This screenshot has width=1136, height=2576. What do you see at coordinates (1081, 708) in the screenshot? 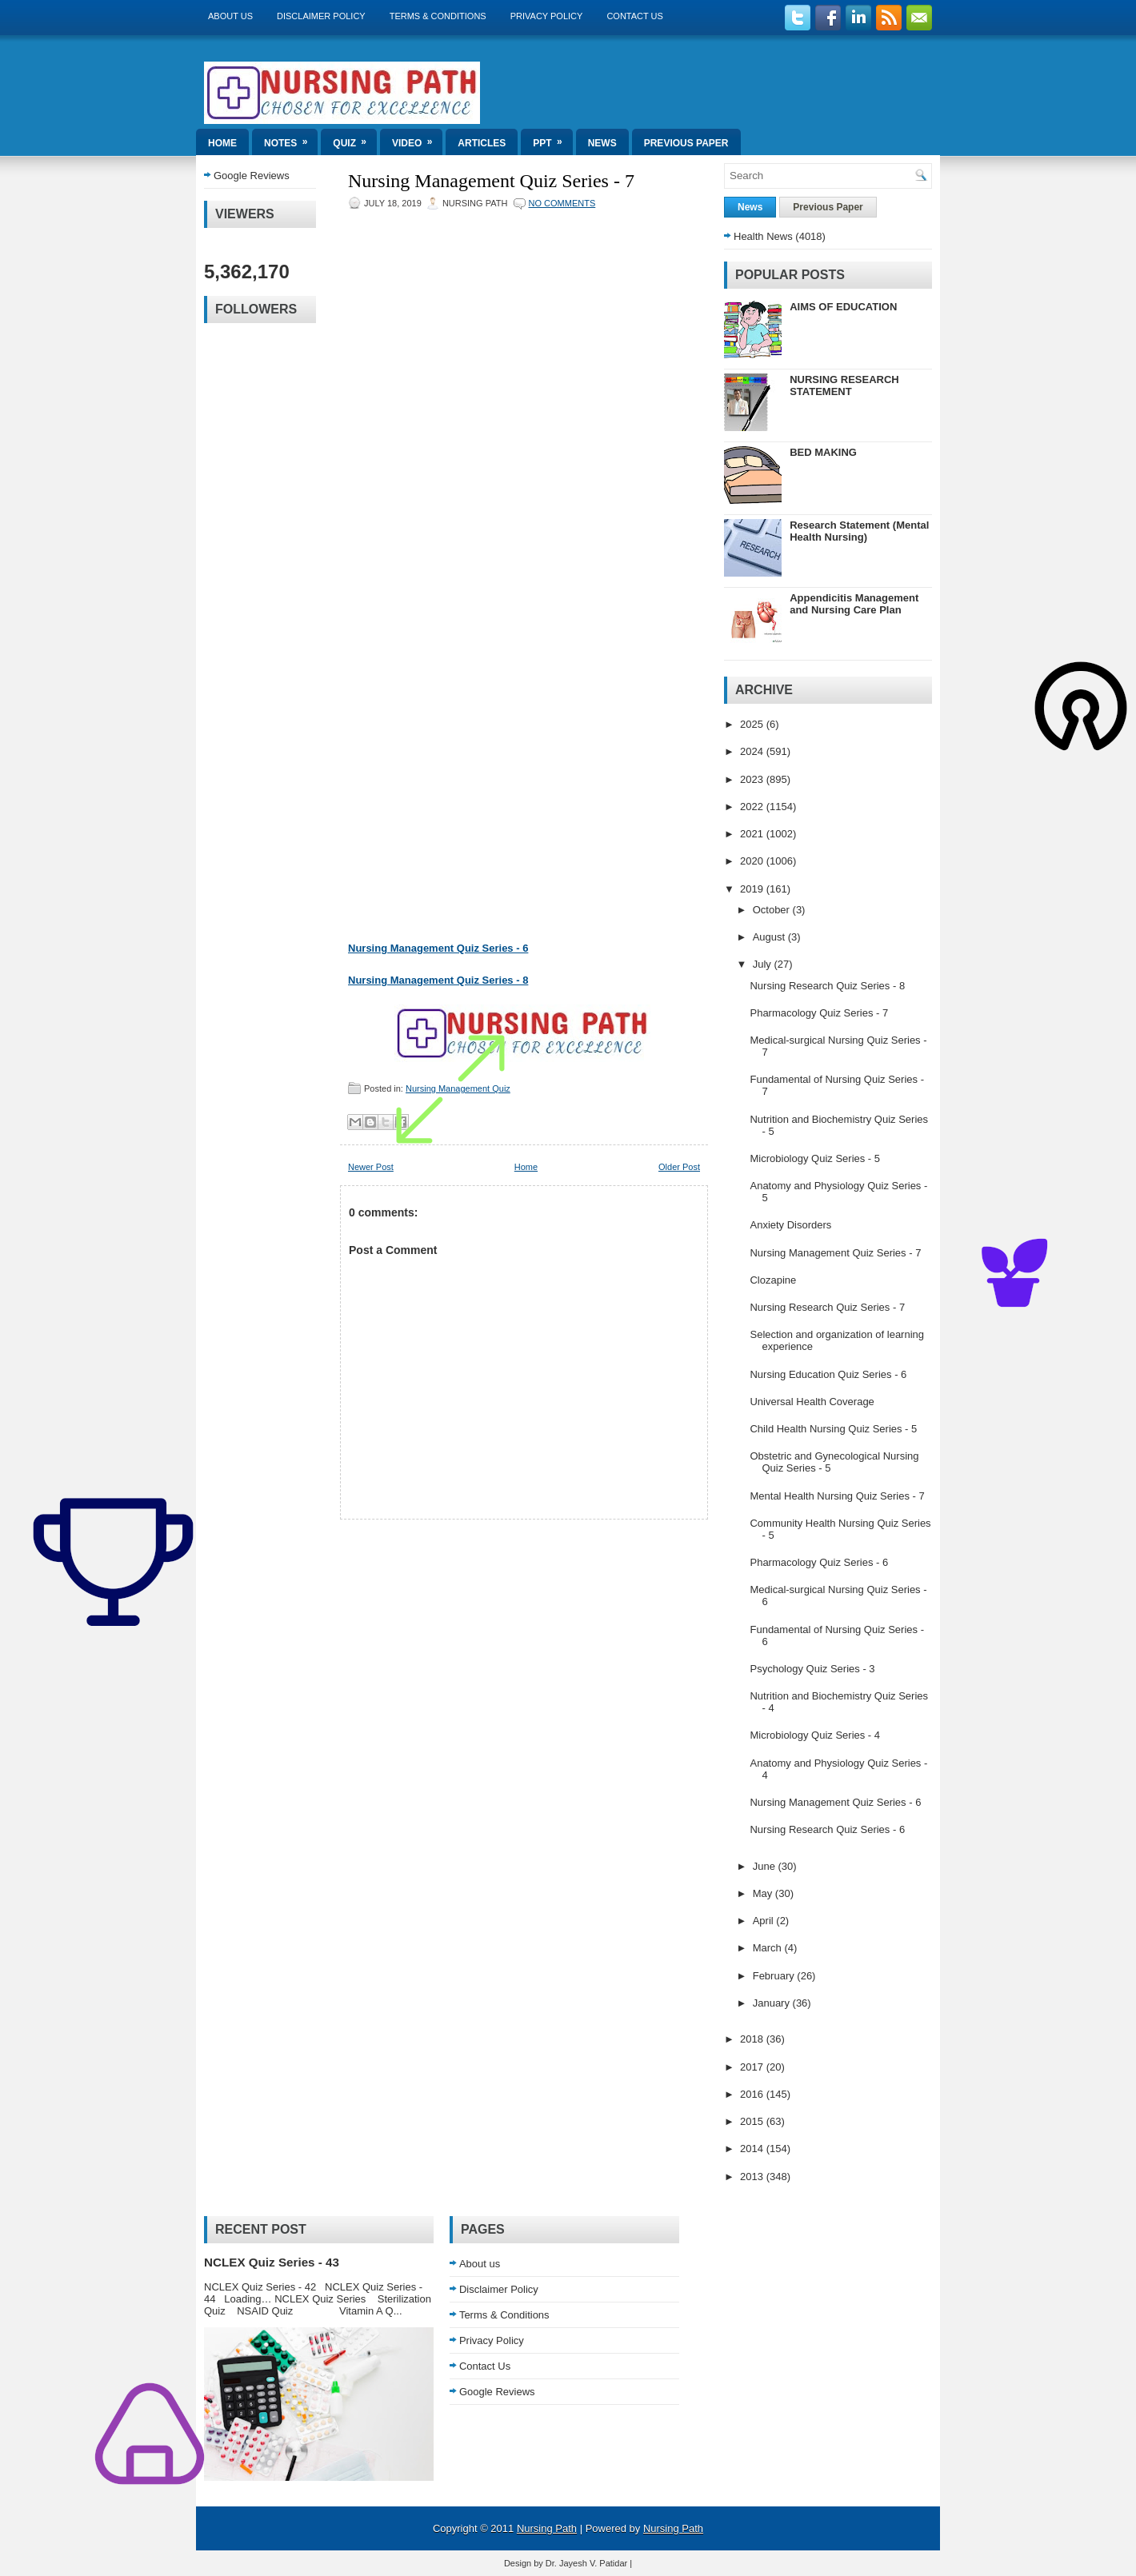
I see `indicates open source software or project` at bounding box center [1081, 708].